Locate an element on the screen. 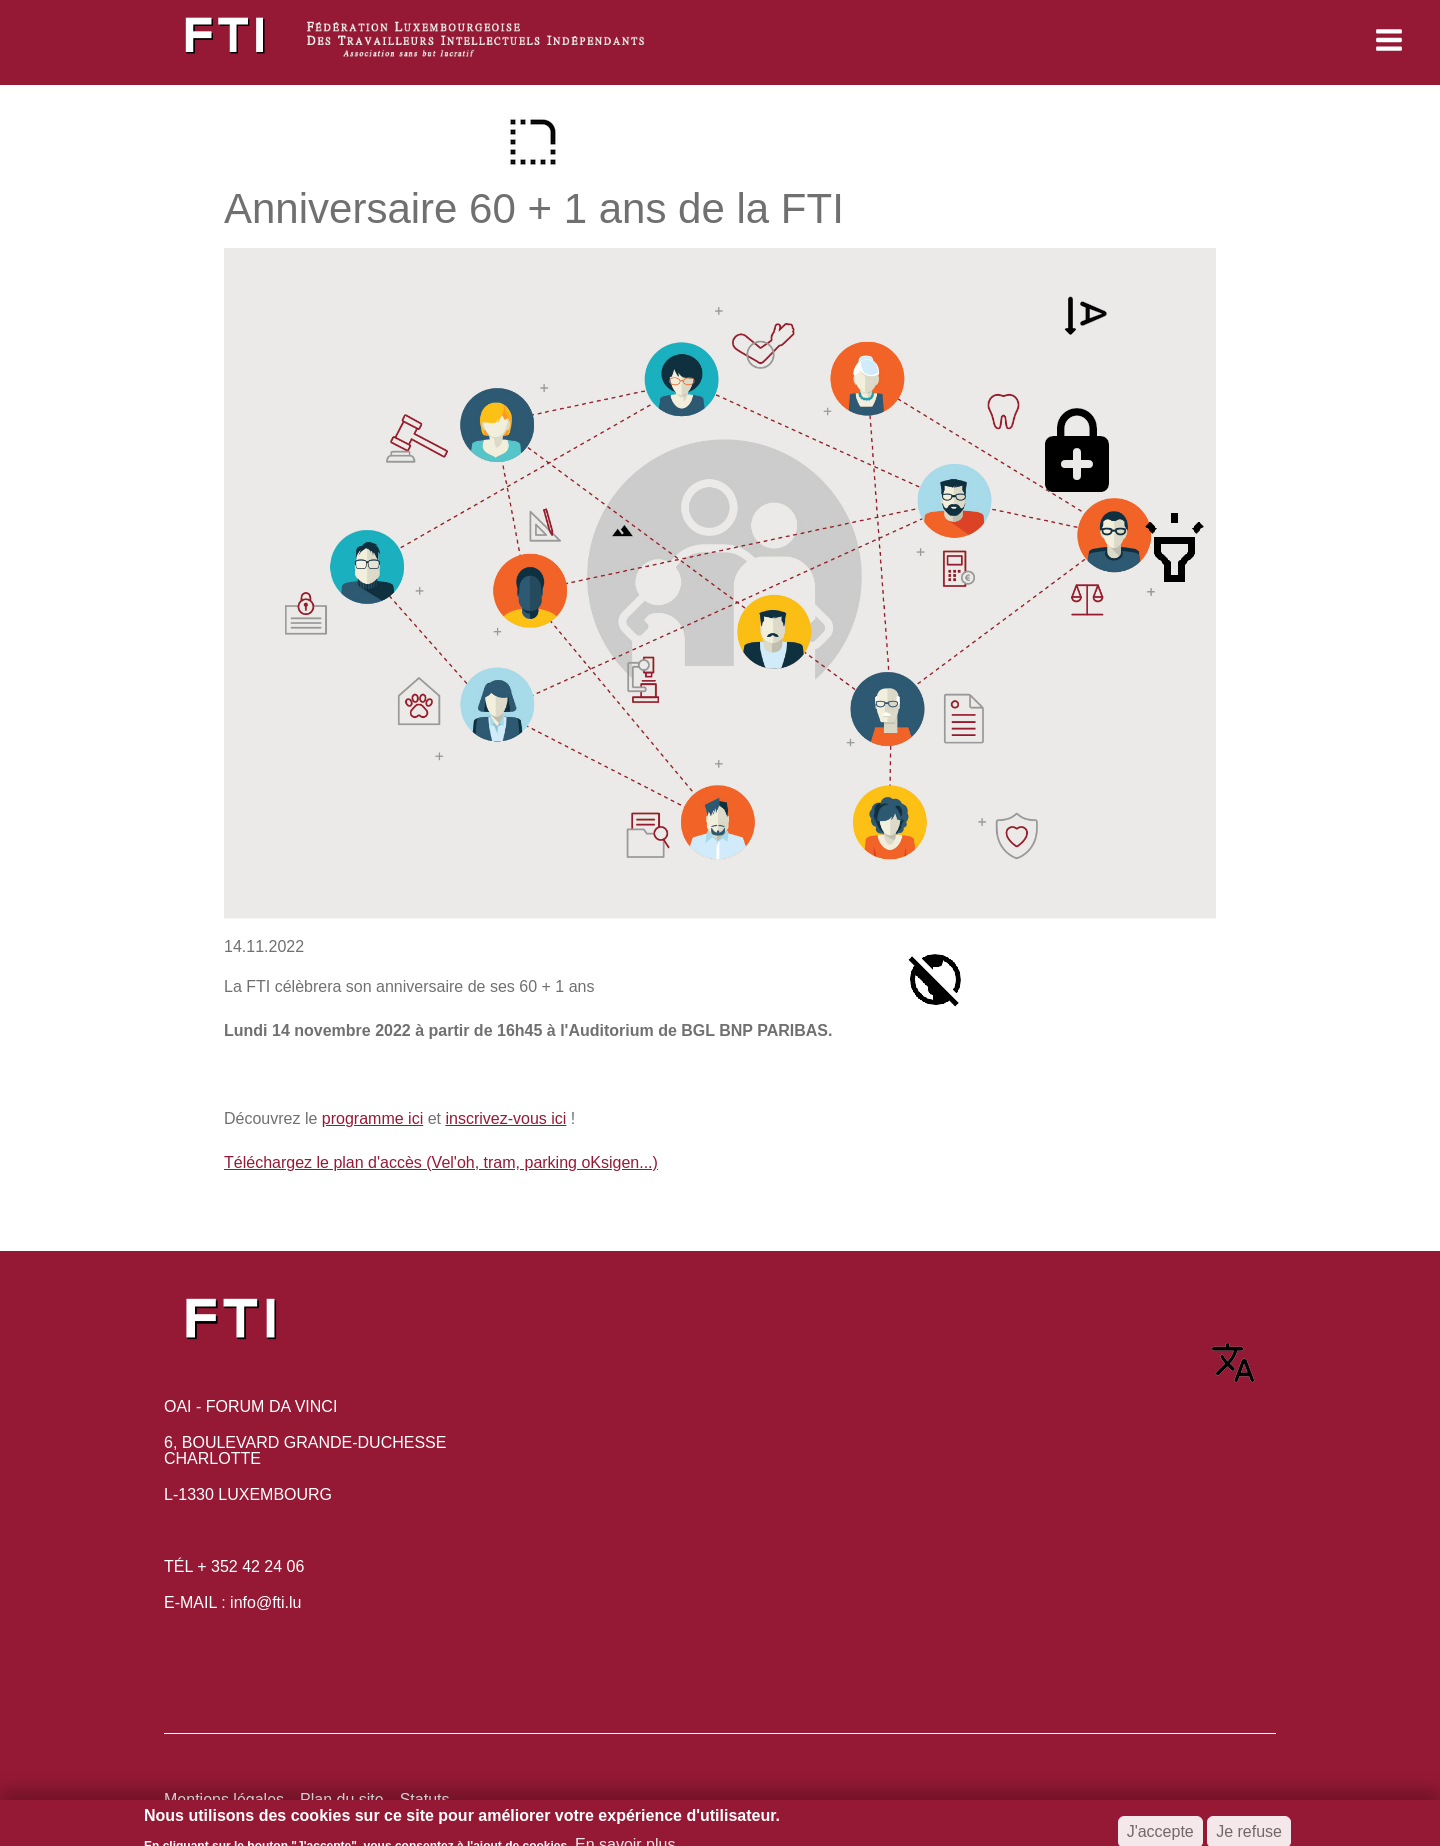  enable enhanced encryption for secure communication is located at coordinates (1077, 452).